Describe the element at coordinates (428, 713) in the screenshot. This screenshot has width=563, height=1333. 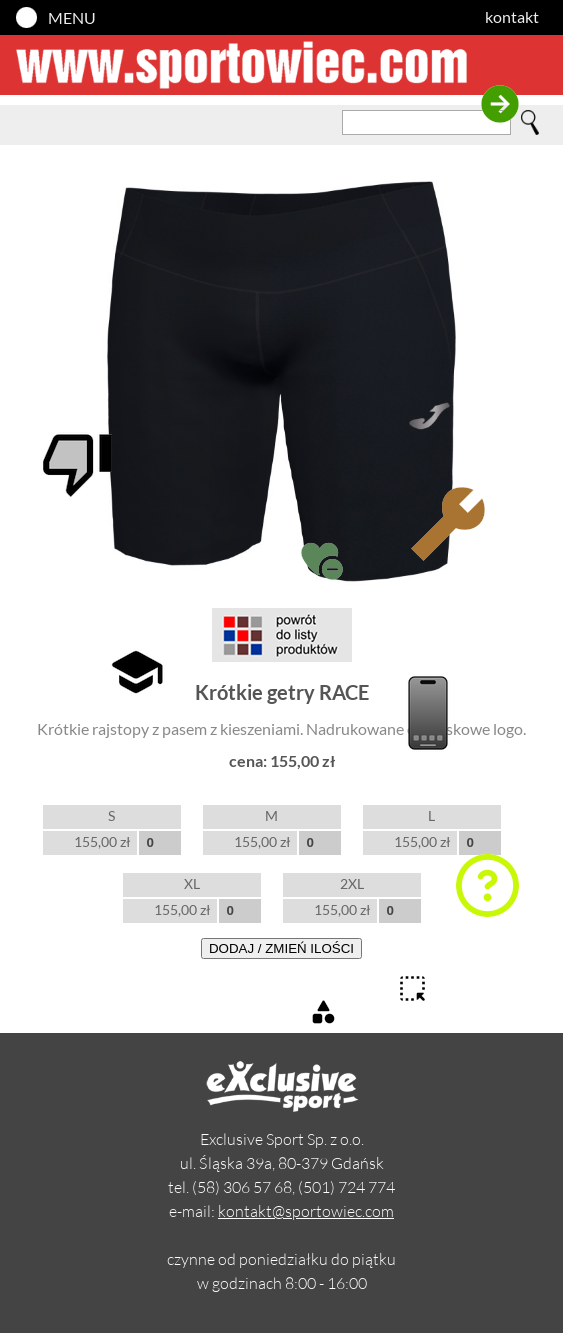
I see `iPhone device icon` at that location.